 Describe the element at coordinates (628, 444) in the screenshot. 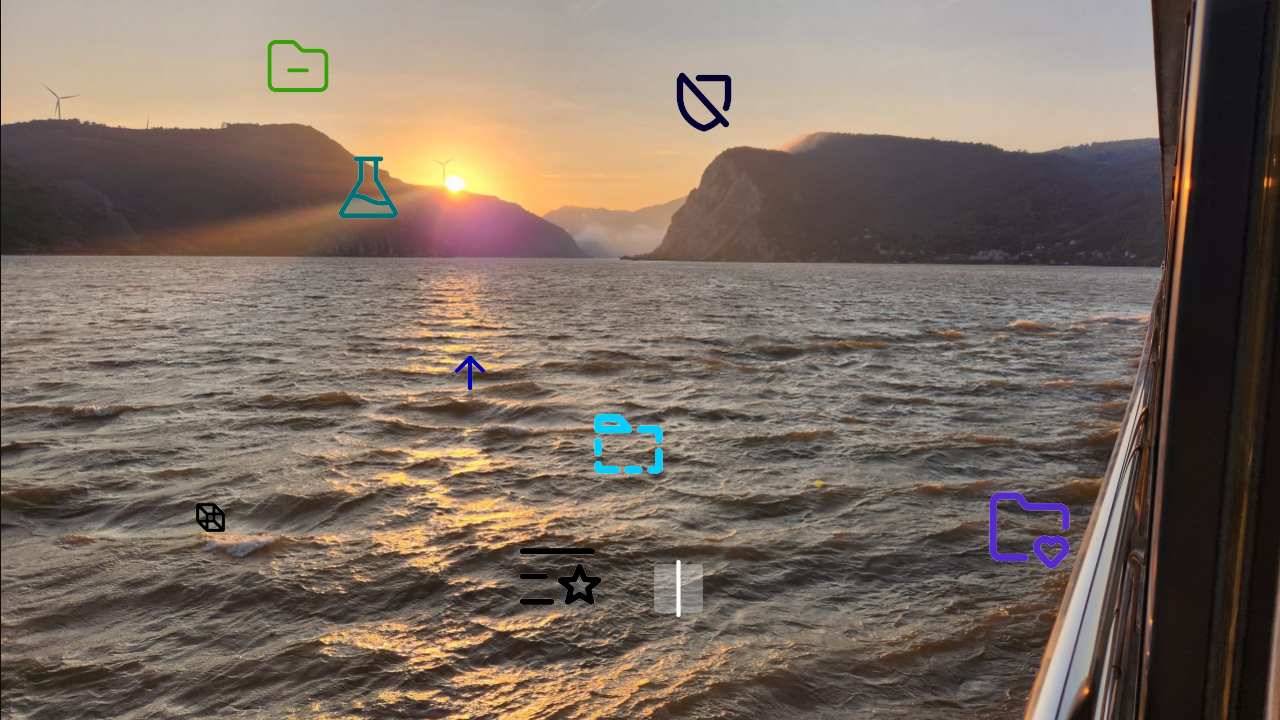

I see `create a new folder` at that location.